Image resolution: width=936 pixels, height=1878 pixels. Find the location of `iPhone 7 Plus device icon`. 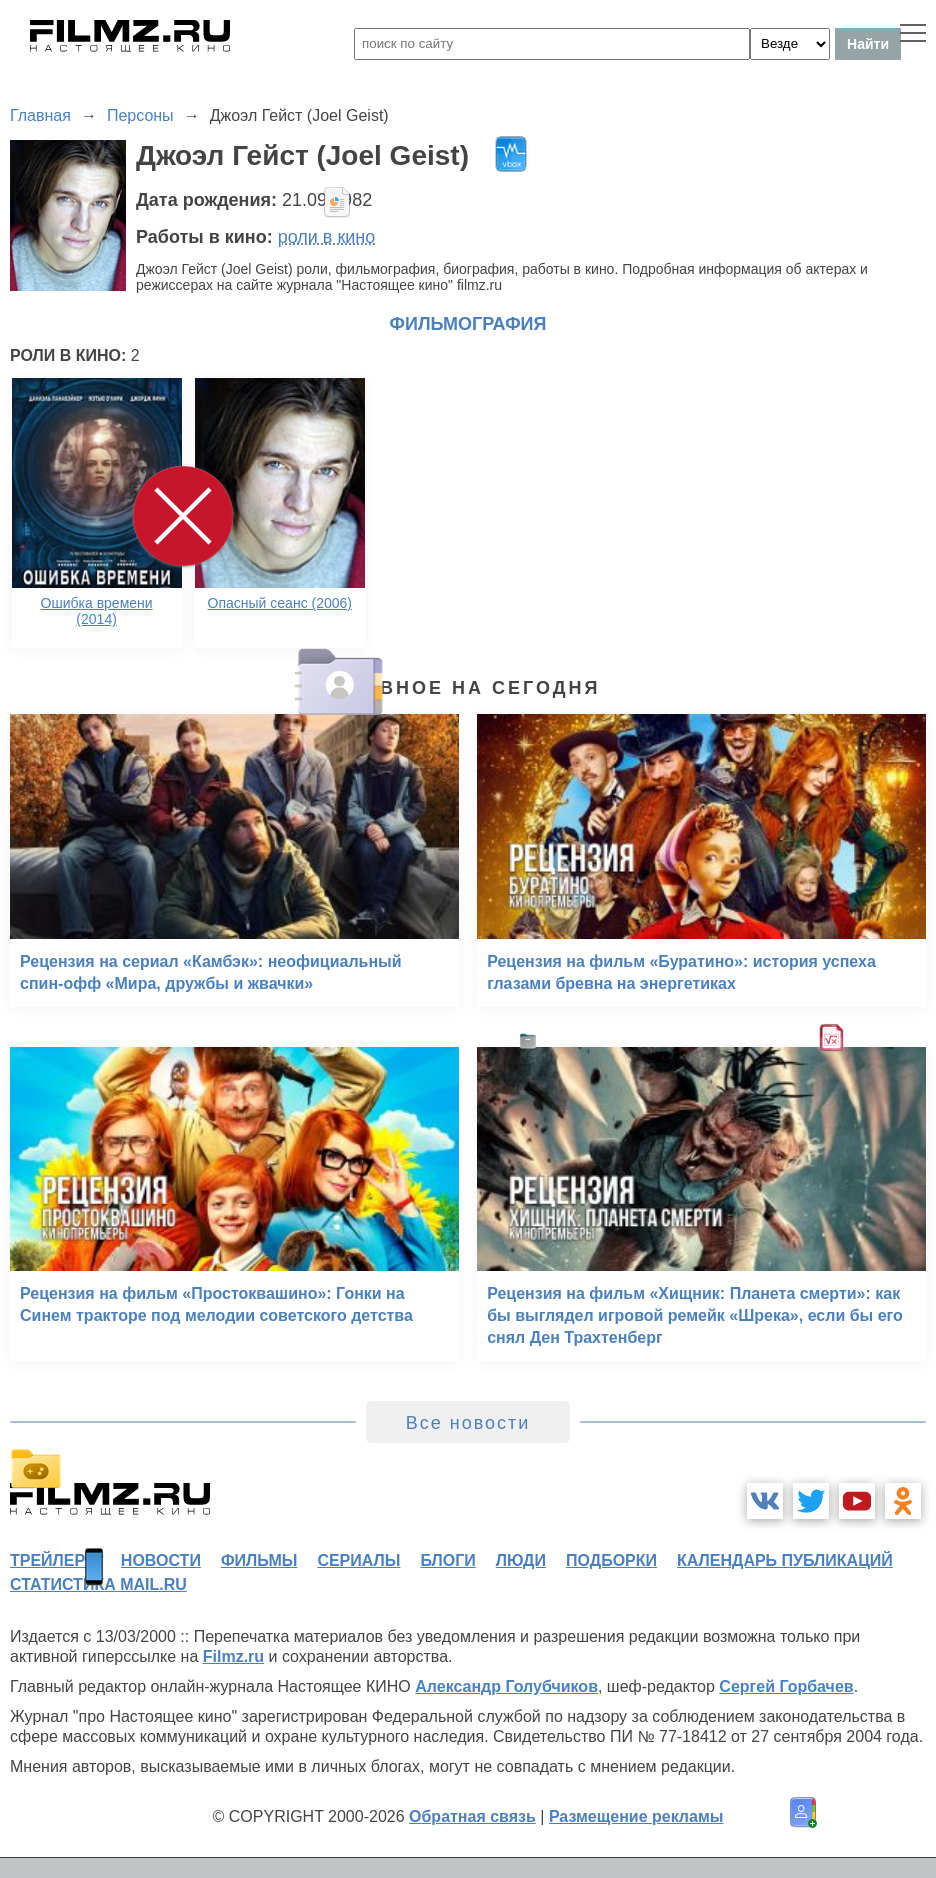

iPhone 7 Plus device icon is located at coordinates (94, 1567).